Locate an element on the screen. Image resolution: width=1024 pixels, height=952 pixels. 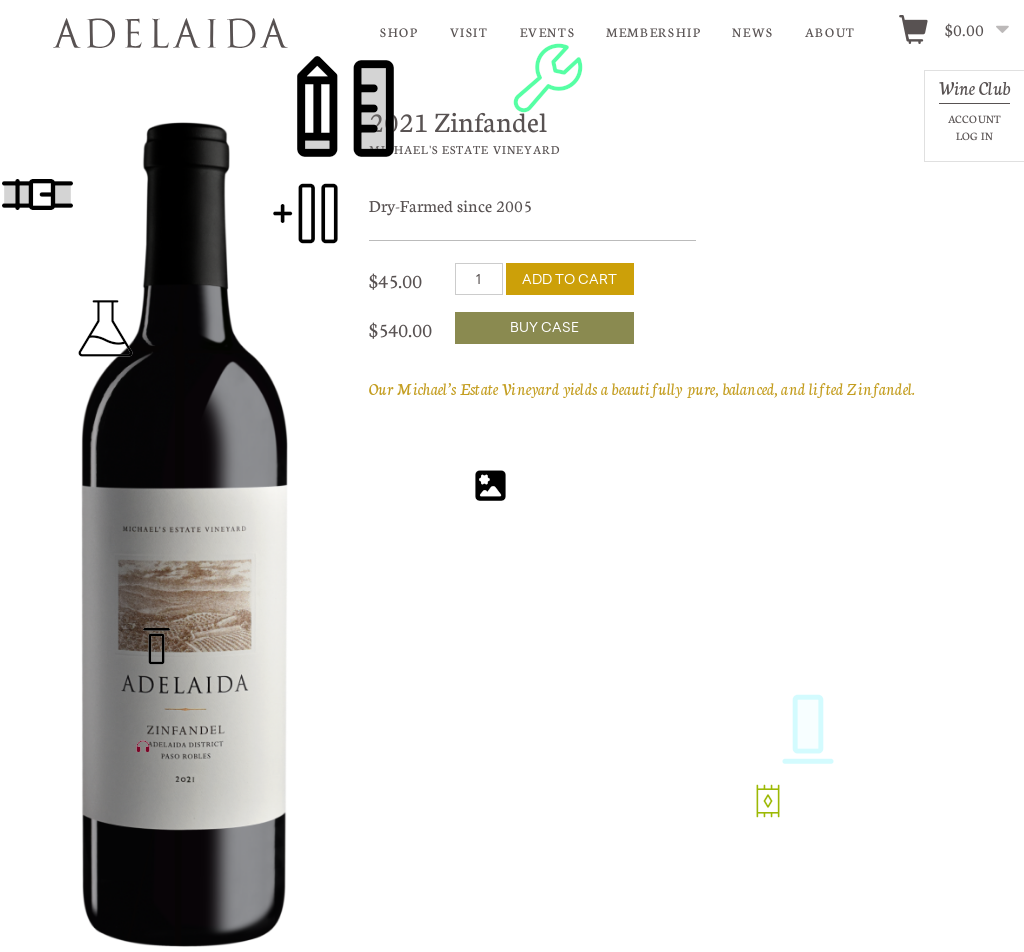
access lab or experimental features is located at coordinates (105, 329).